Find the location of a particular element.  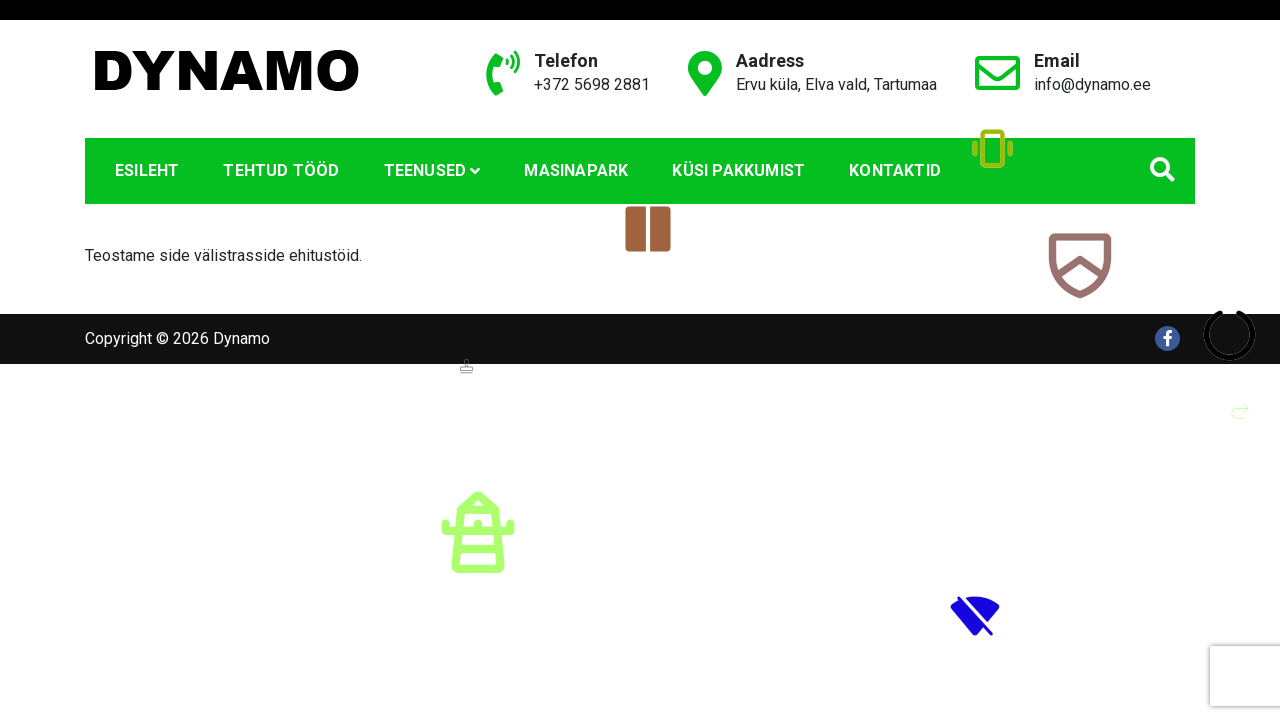

apply a stamp or seal to a document is located at coordinates (466, 366).